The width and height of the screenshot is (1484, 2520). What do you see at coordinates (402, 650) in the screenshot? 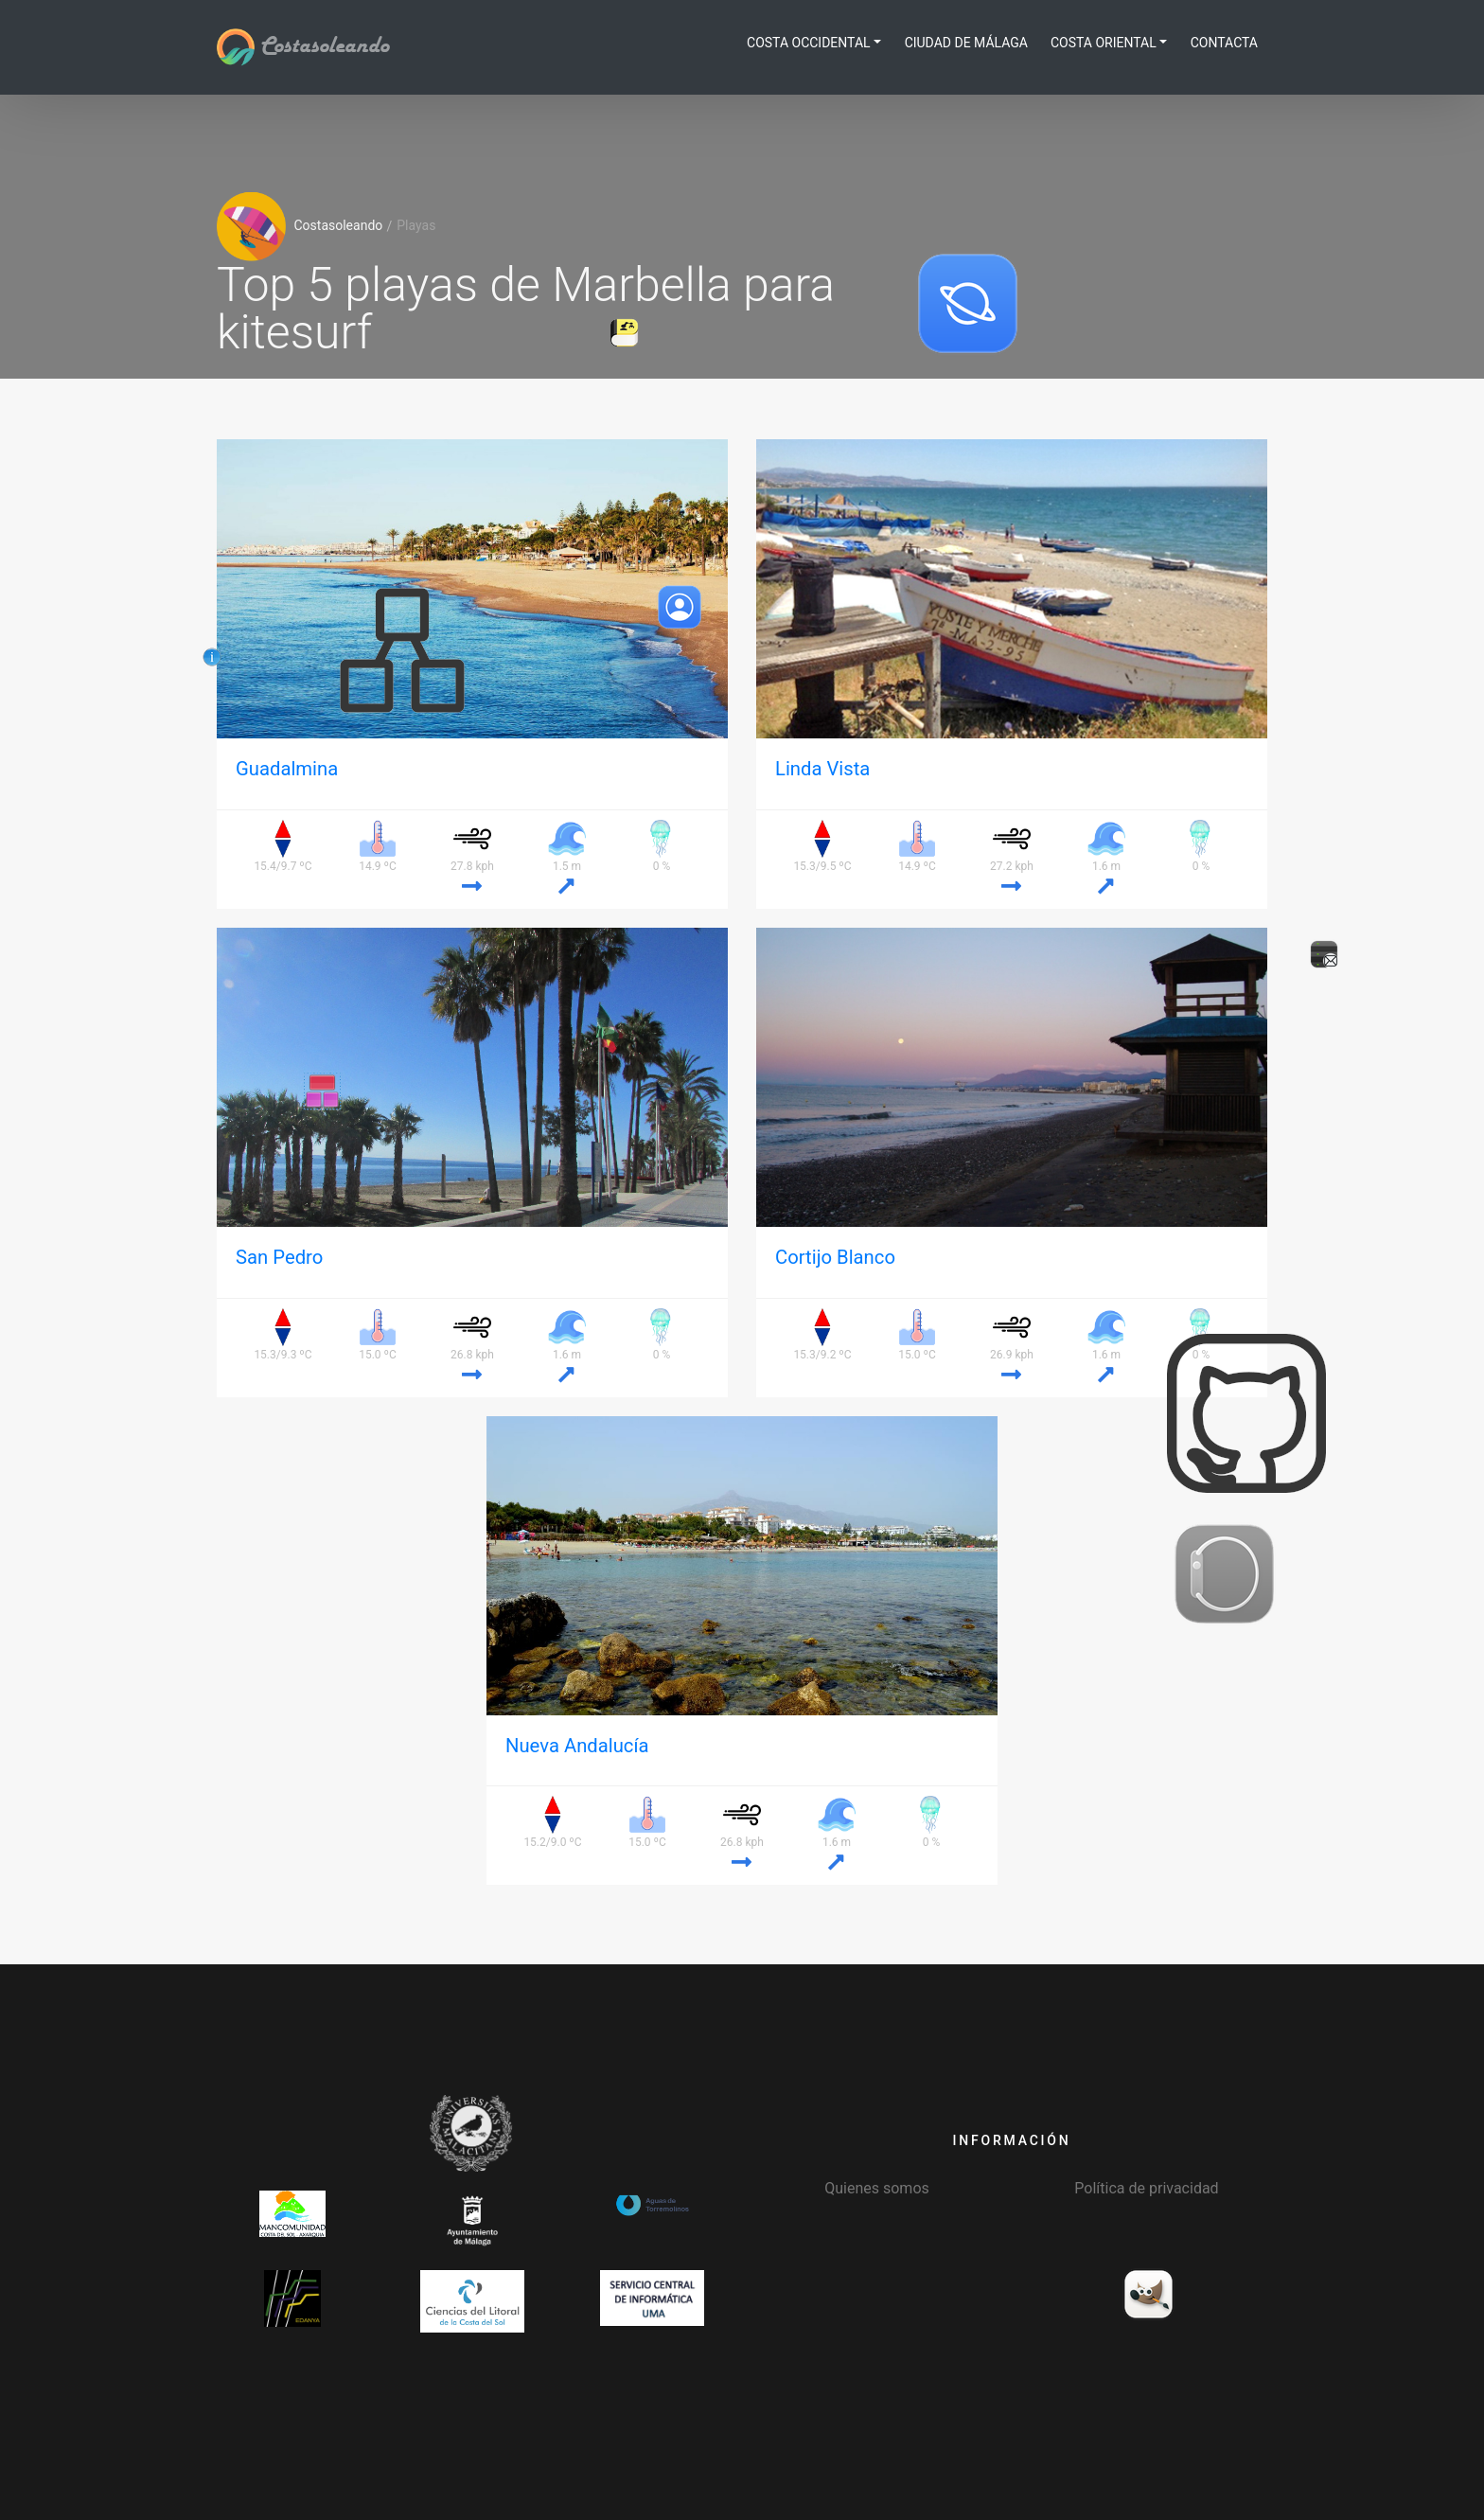
I see `open gtk4 node editor application` at bounding box center [402, 650].